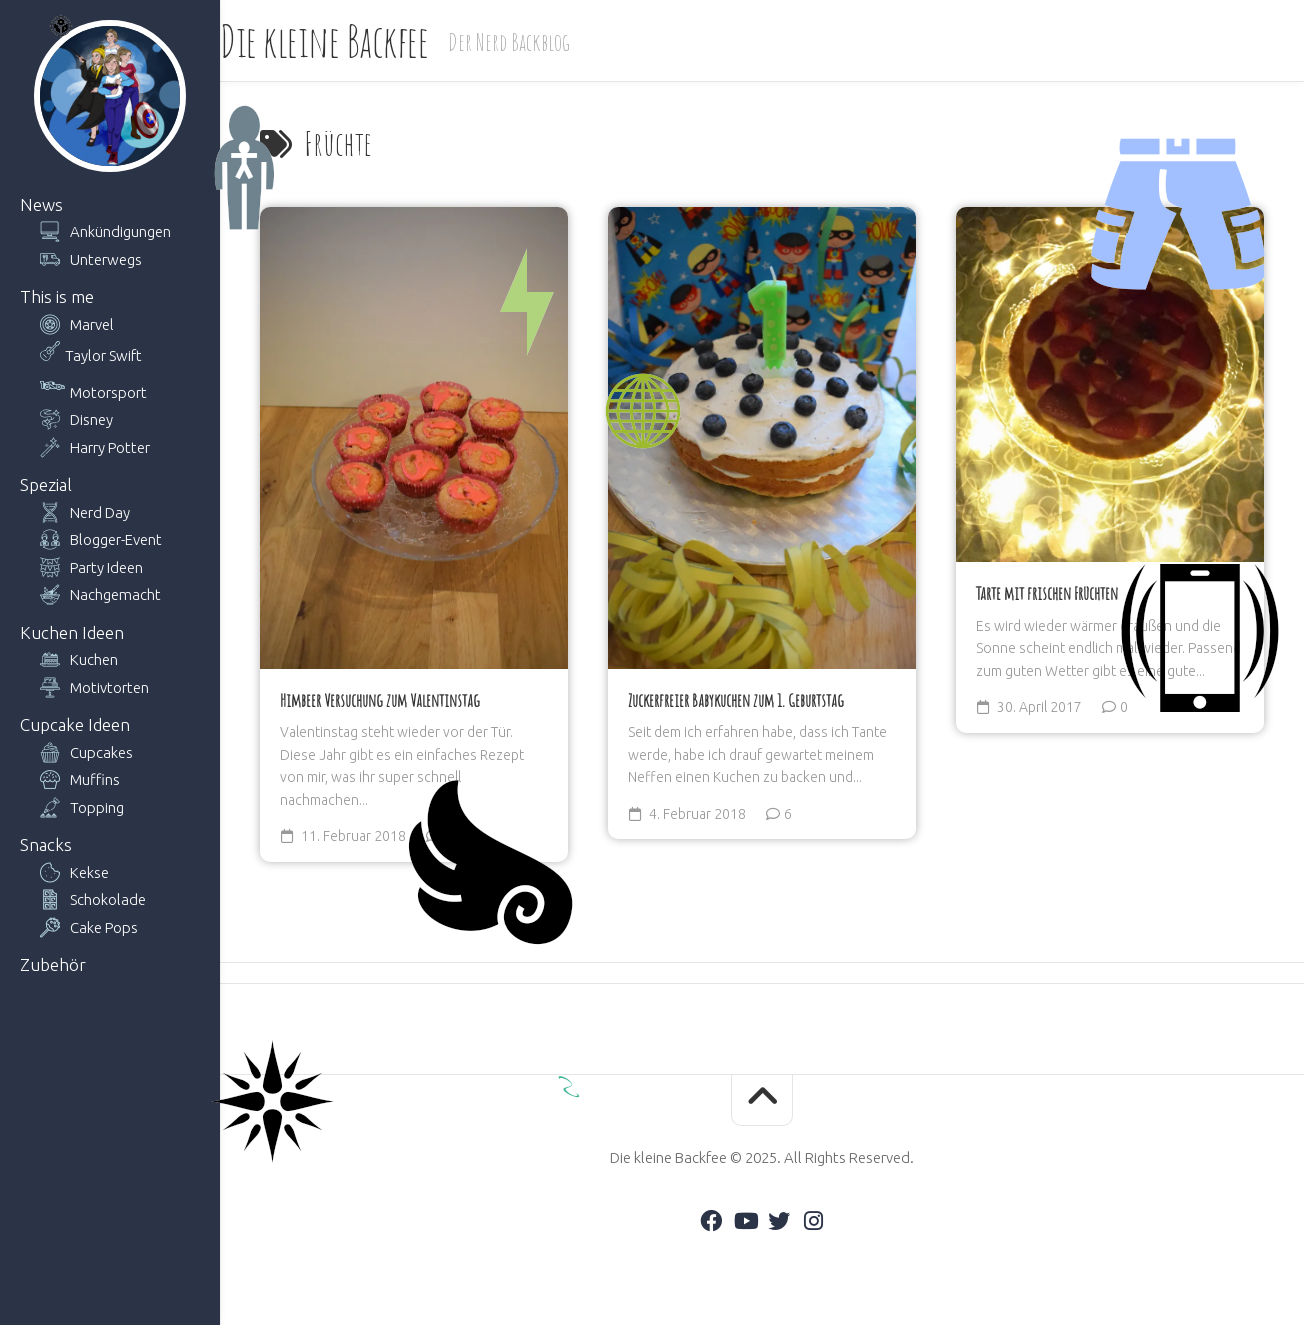 Image resolution: width=1304 pixels, height=1325 pixels. What do you see at coordinates (491, 862) in the screenshot?
I see `indicates wind or air element in gameplay` at bounding box center [491, 862].